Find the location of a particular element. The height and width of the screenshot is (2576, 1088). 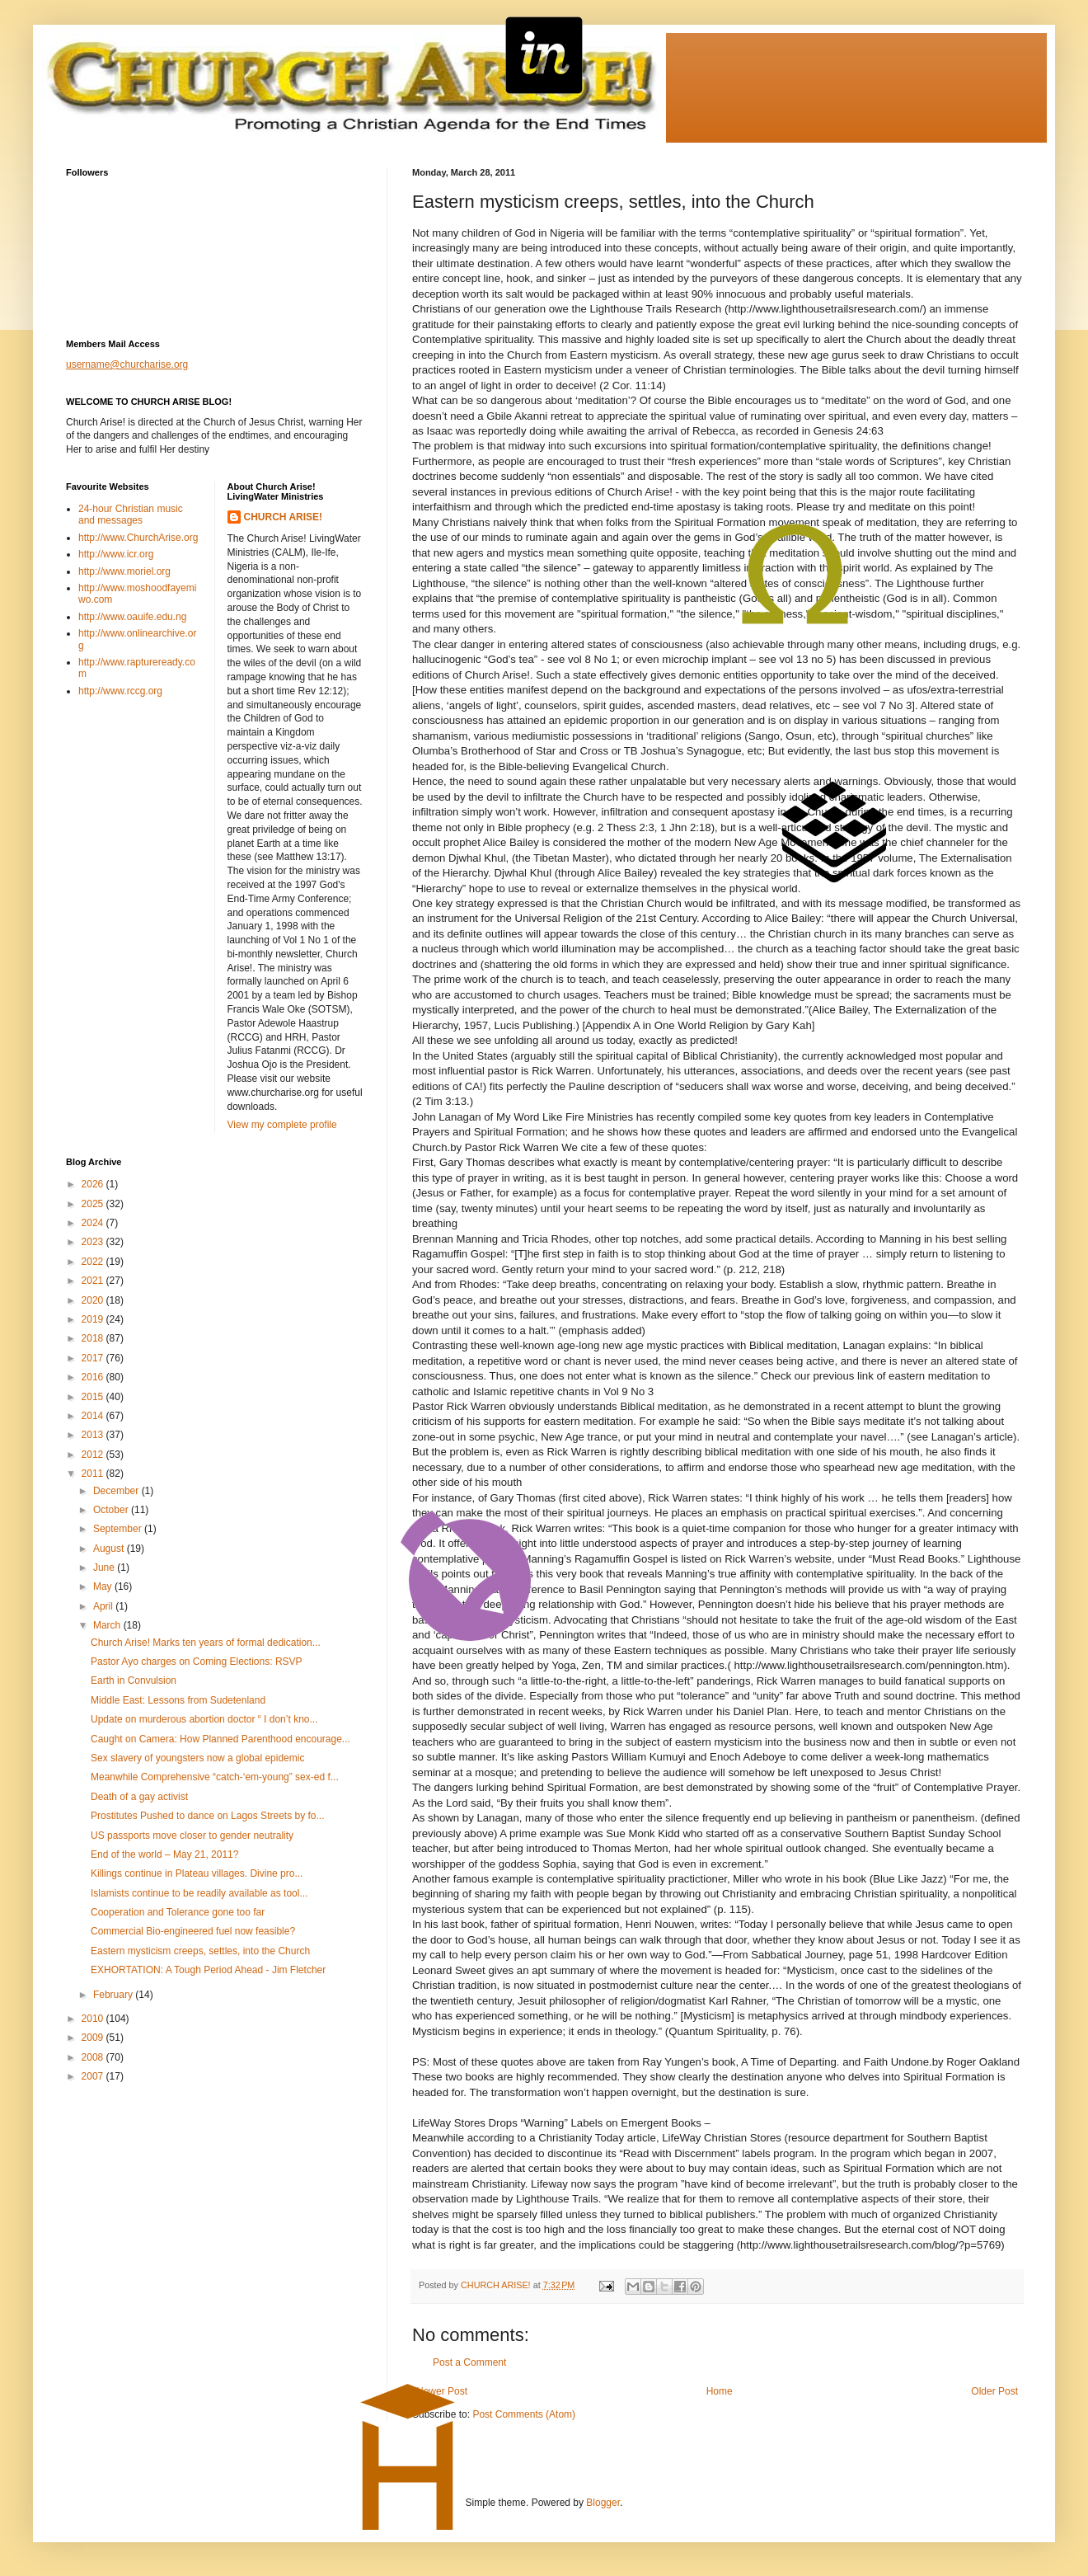

open LiveJournal app is located at coordinates (466, 1576).